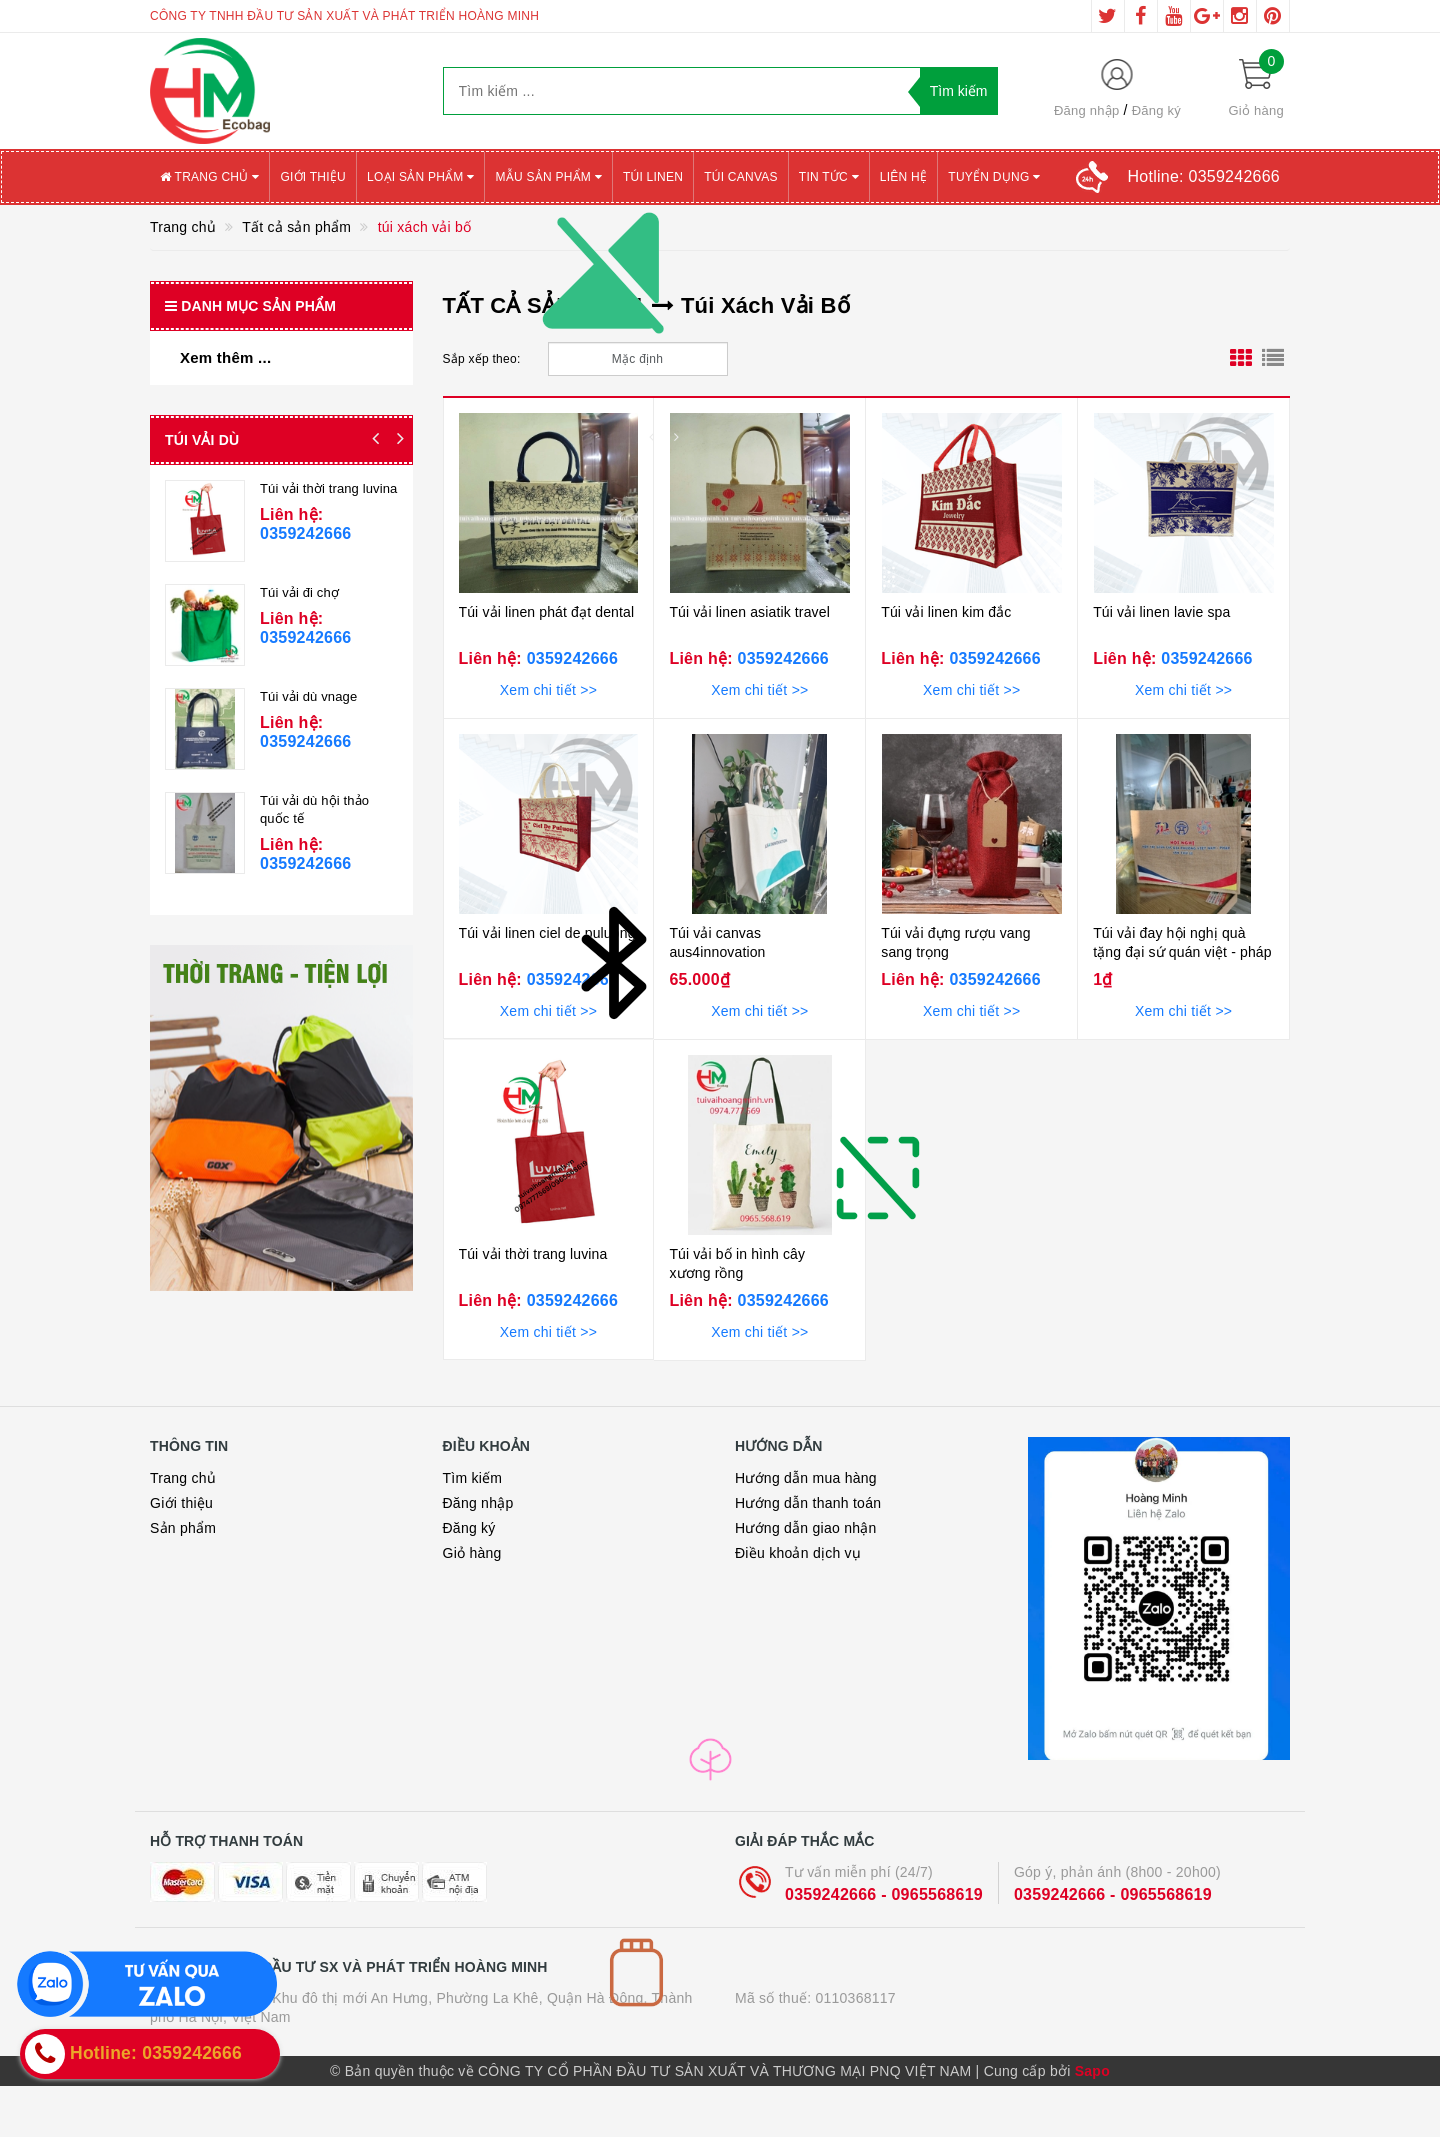  What do you see at coordinates (614, 963) in the screenshot?
I see `toggle bluetooth connectivity on or off` at bounding box center [614, 963].